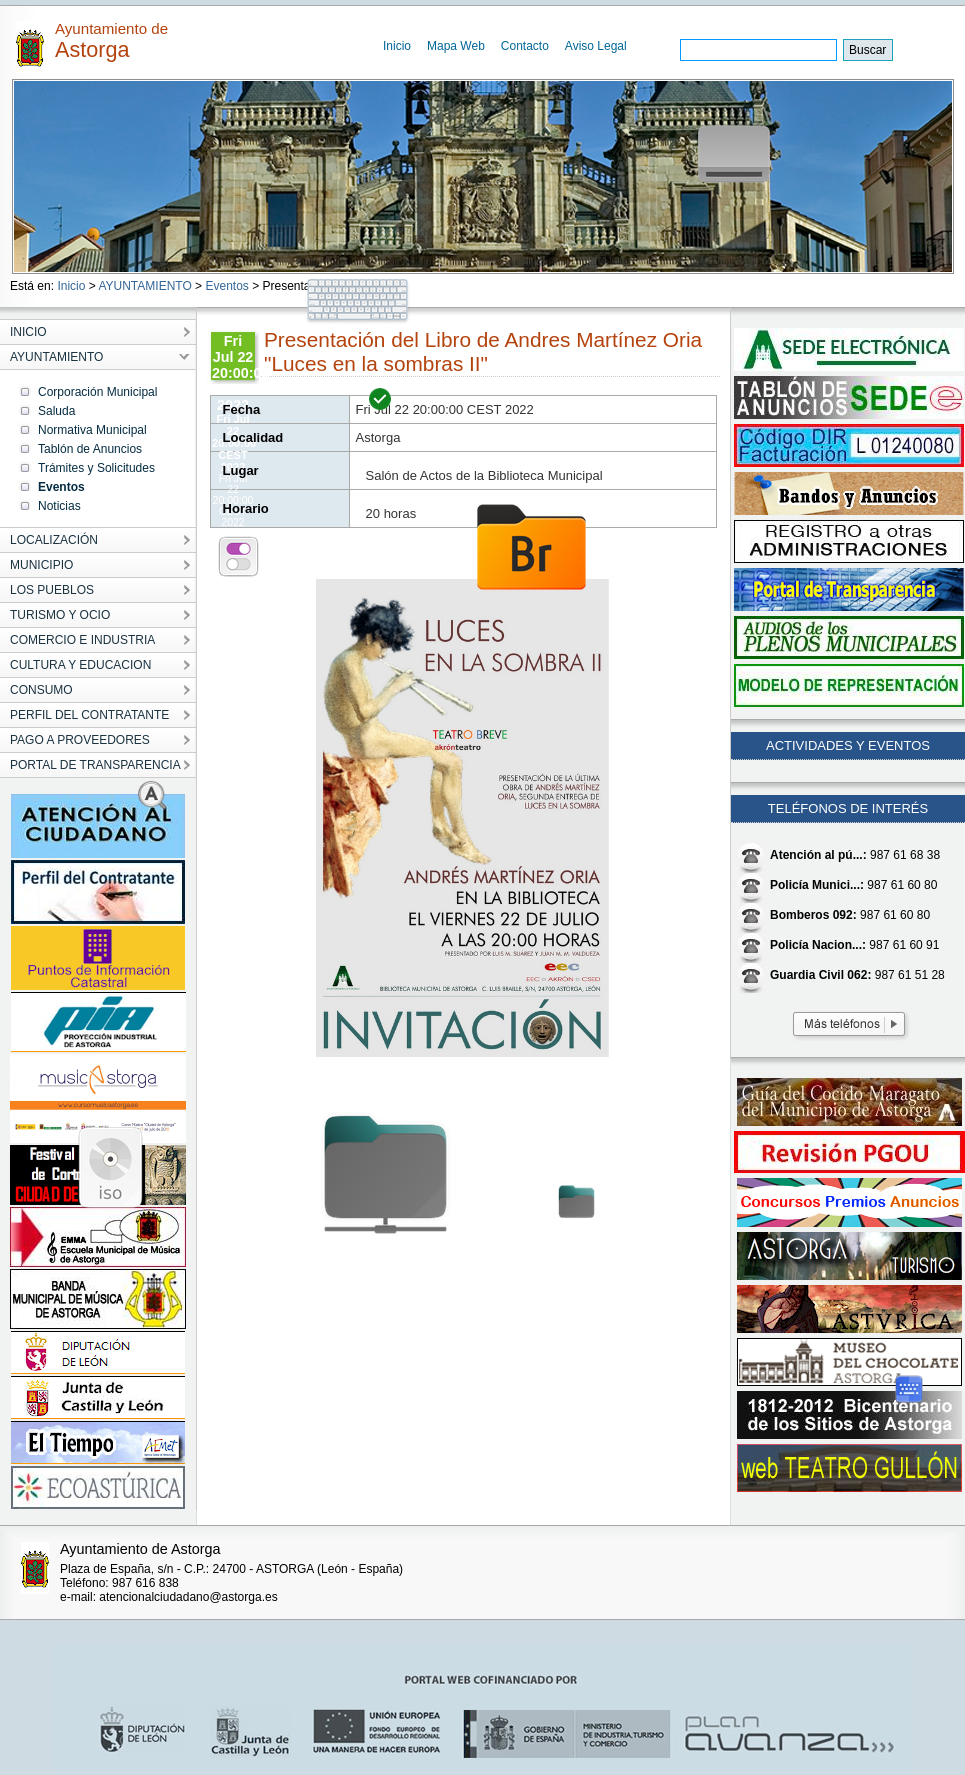  What do you see at coordinates (110, 1167) in the screenshot?
I see `a CD/DVD disc image file (ISO format)` at bounding box center [110, 1167].